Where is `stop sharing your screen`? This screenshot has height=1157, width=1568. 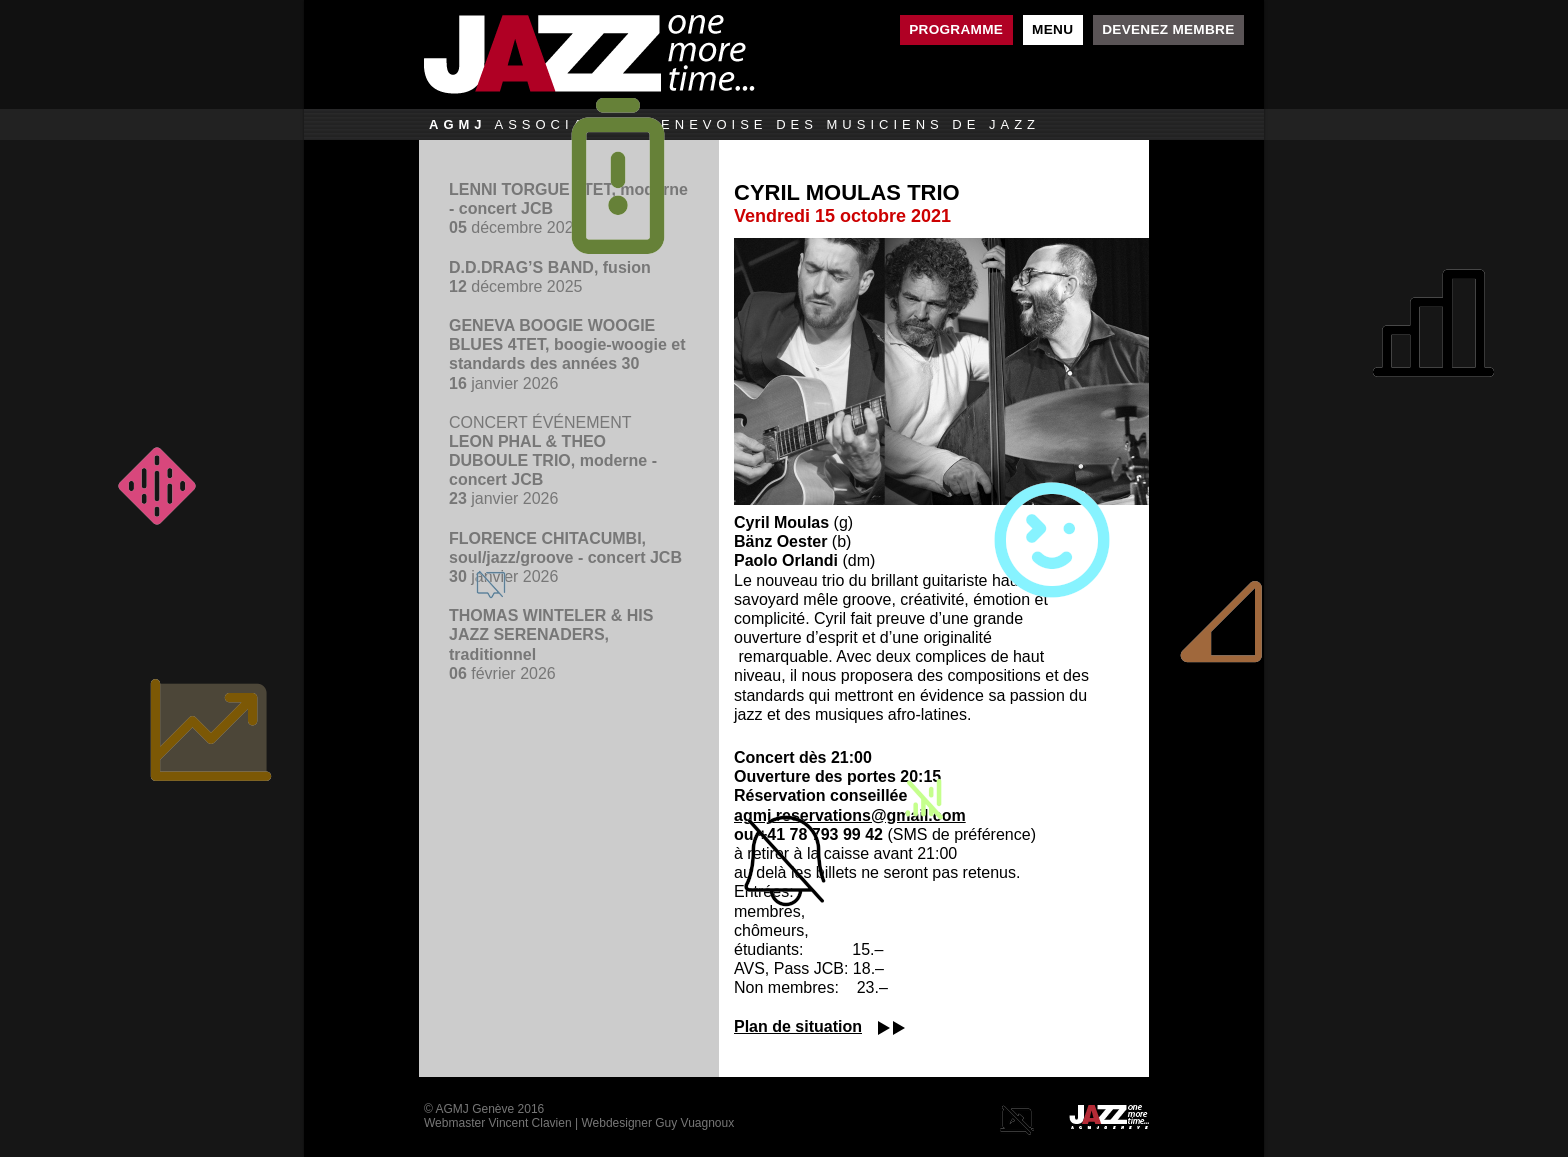
stop sharing your screen is located at coordinates (1017, 1120).